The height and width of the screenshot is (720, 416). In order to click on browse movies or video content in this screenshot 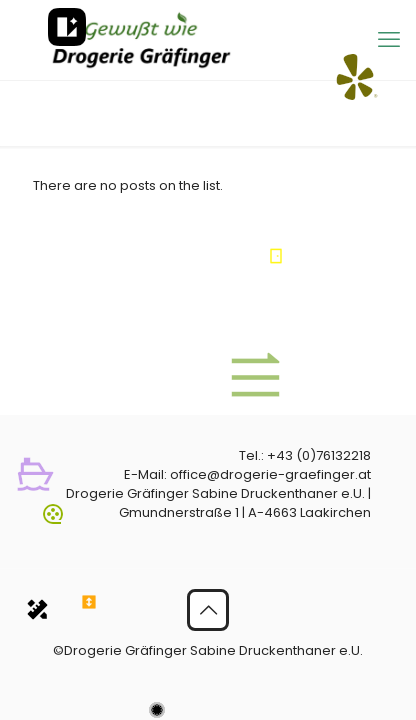, I will do `click(53, 514)`.